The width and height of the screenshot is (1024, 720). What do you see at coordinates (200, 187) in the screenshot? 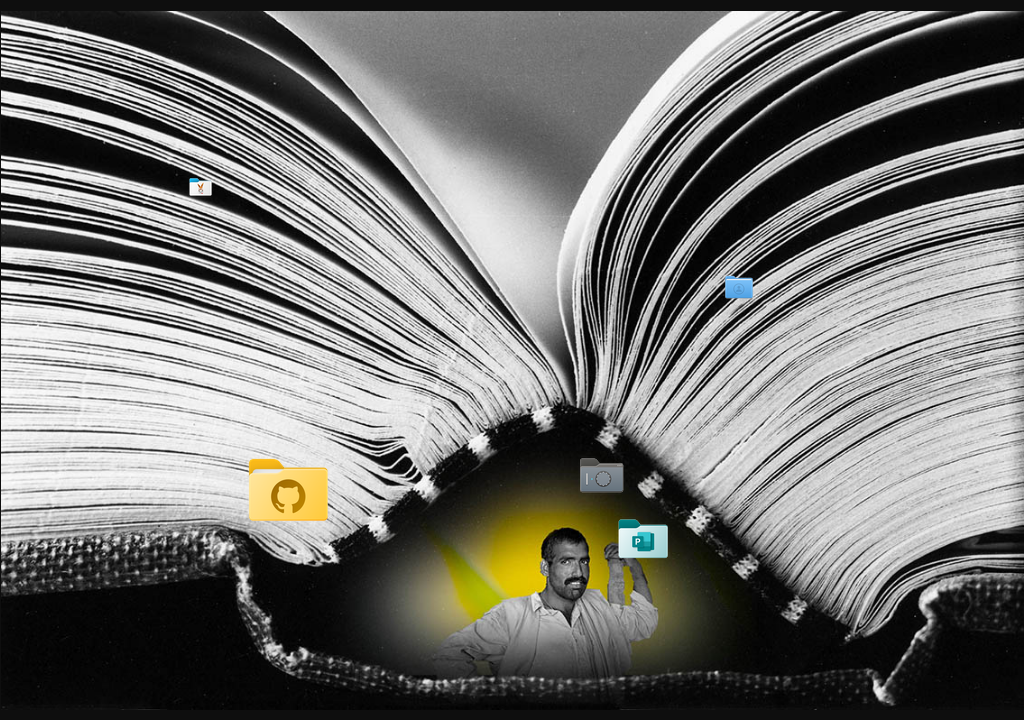
I see `open eMule downloads folder` at bounding box center [200, 187].